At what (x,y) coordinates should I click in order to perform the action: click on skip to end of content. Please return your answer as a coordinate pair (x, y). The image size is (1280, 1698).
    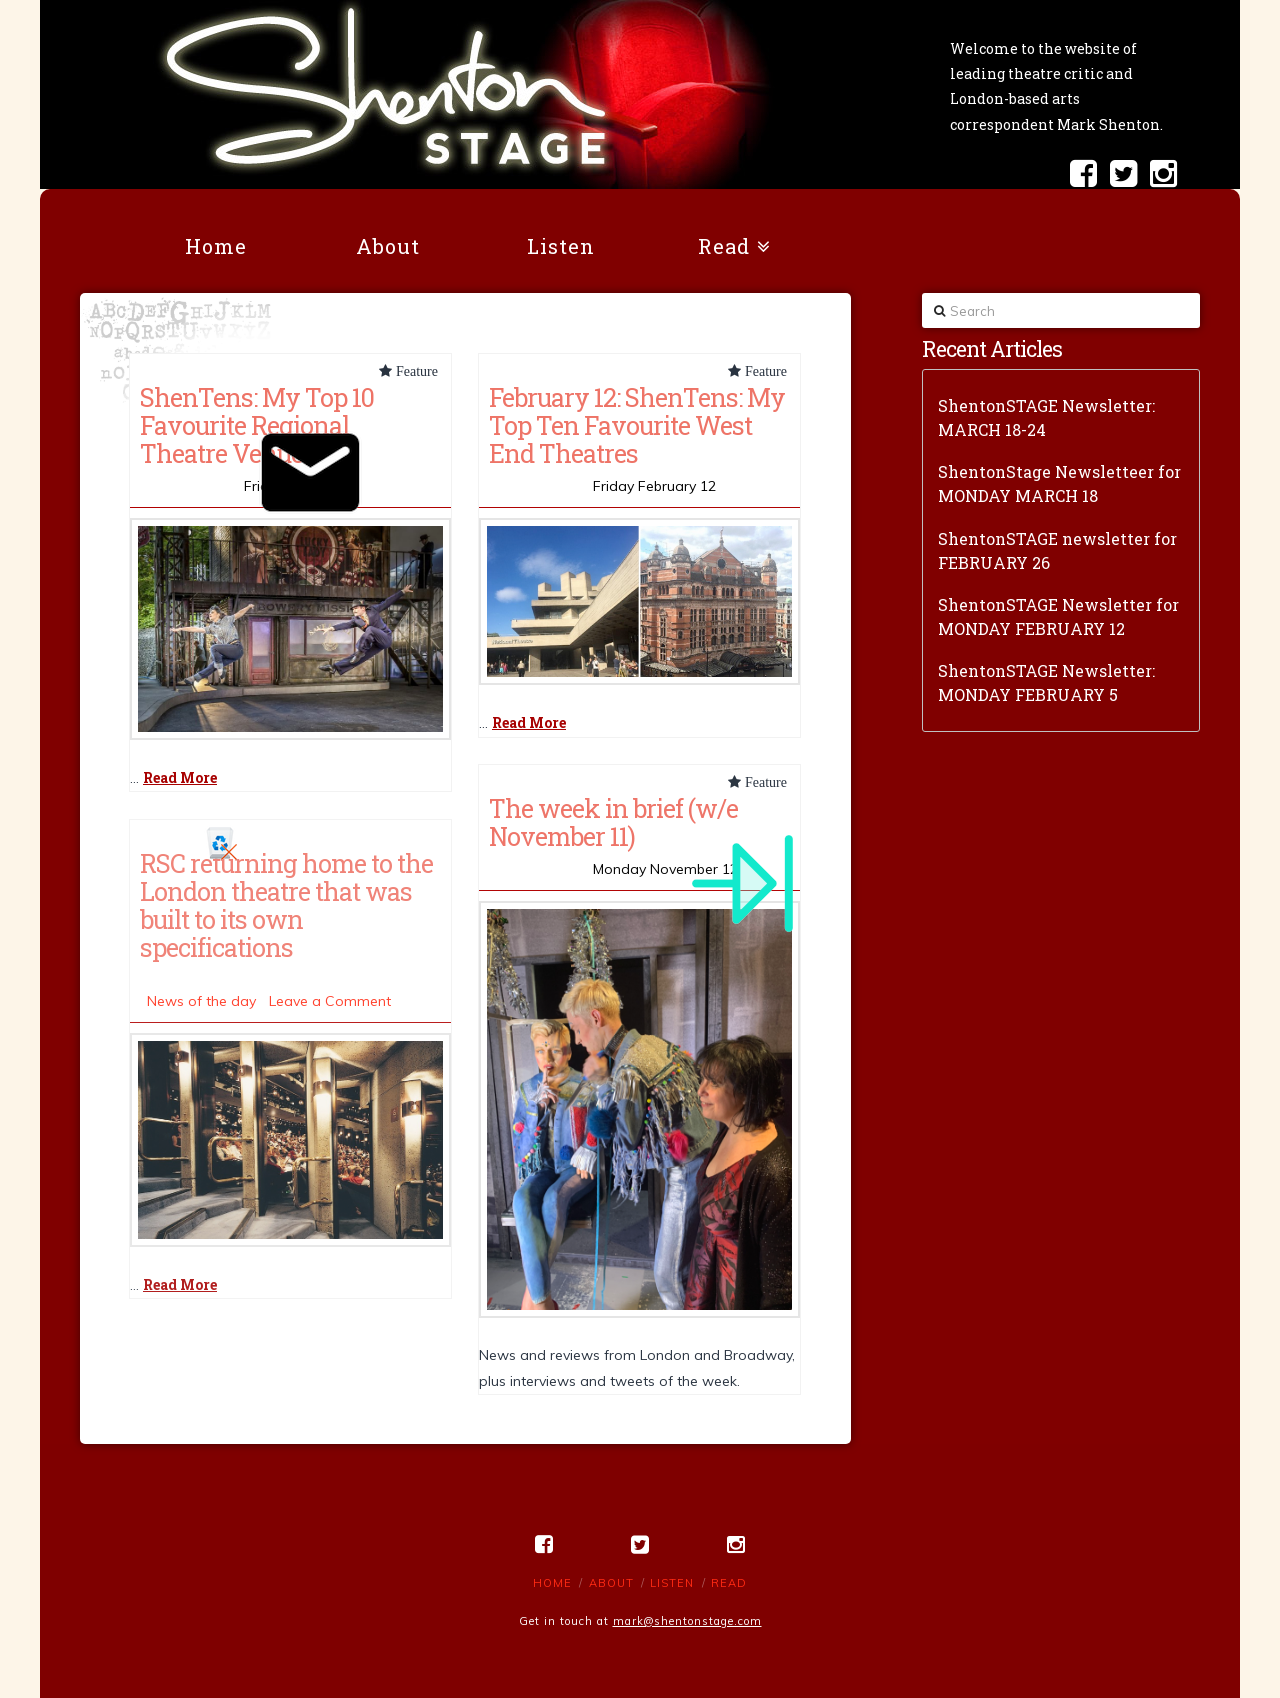
    Looking at the image, I should click on (744, 883).